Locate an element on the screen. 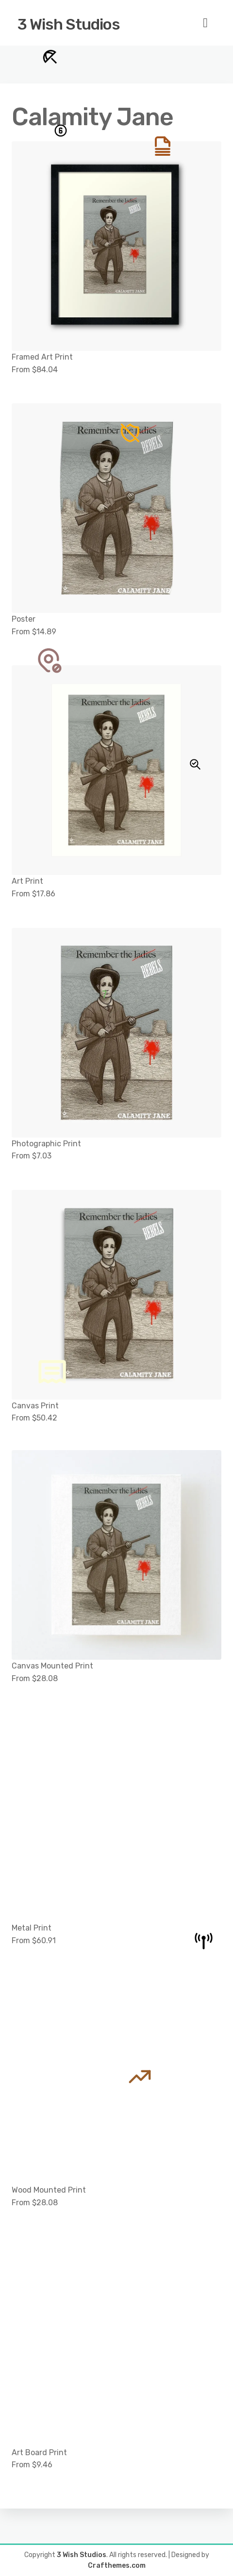 The width and height of the screenshot is (233, 2576). view stacked documents or file collection is located at coordinates (163, 146).